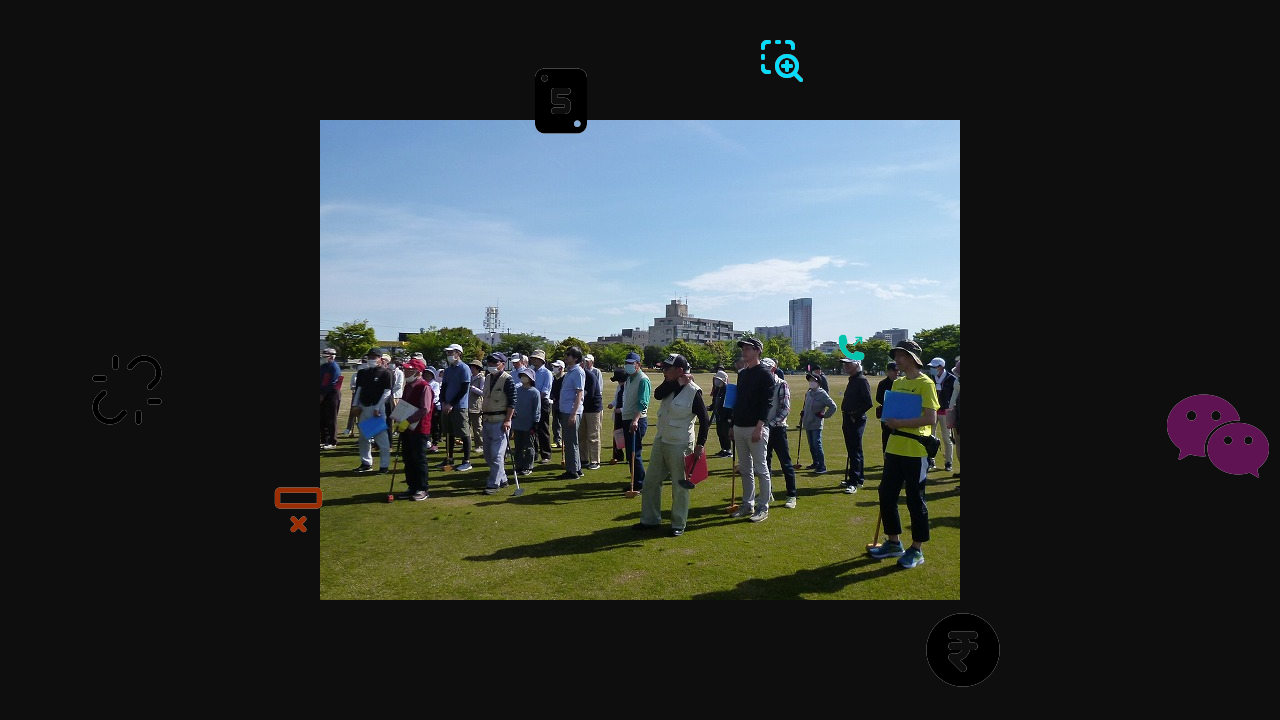 This screenshot has height=720, width=1280. I want to click on open WeChat messaging app, so click(1218, 436).